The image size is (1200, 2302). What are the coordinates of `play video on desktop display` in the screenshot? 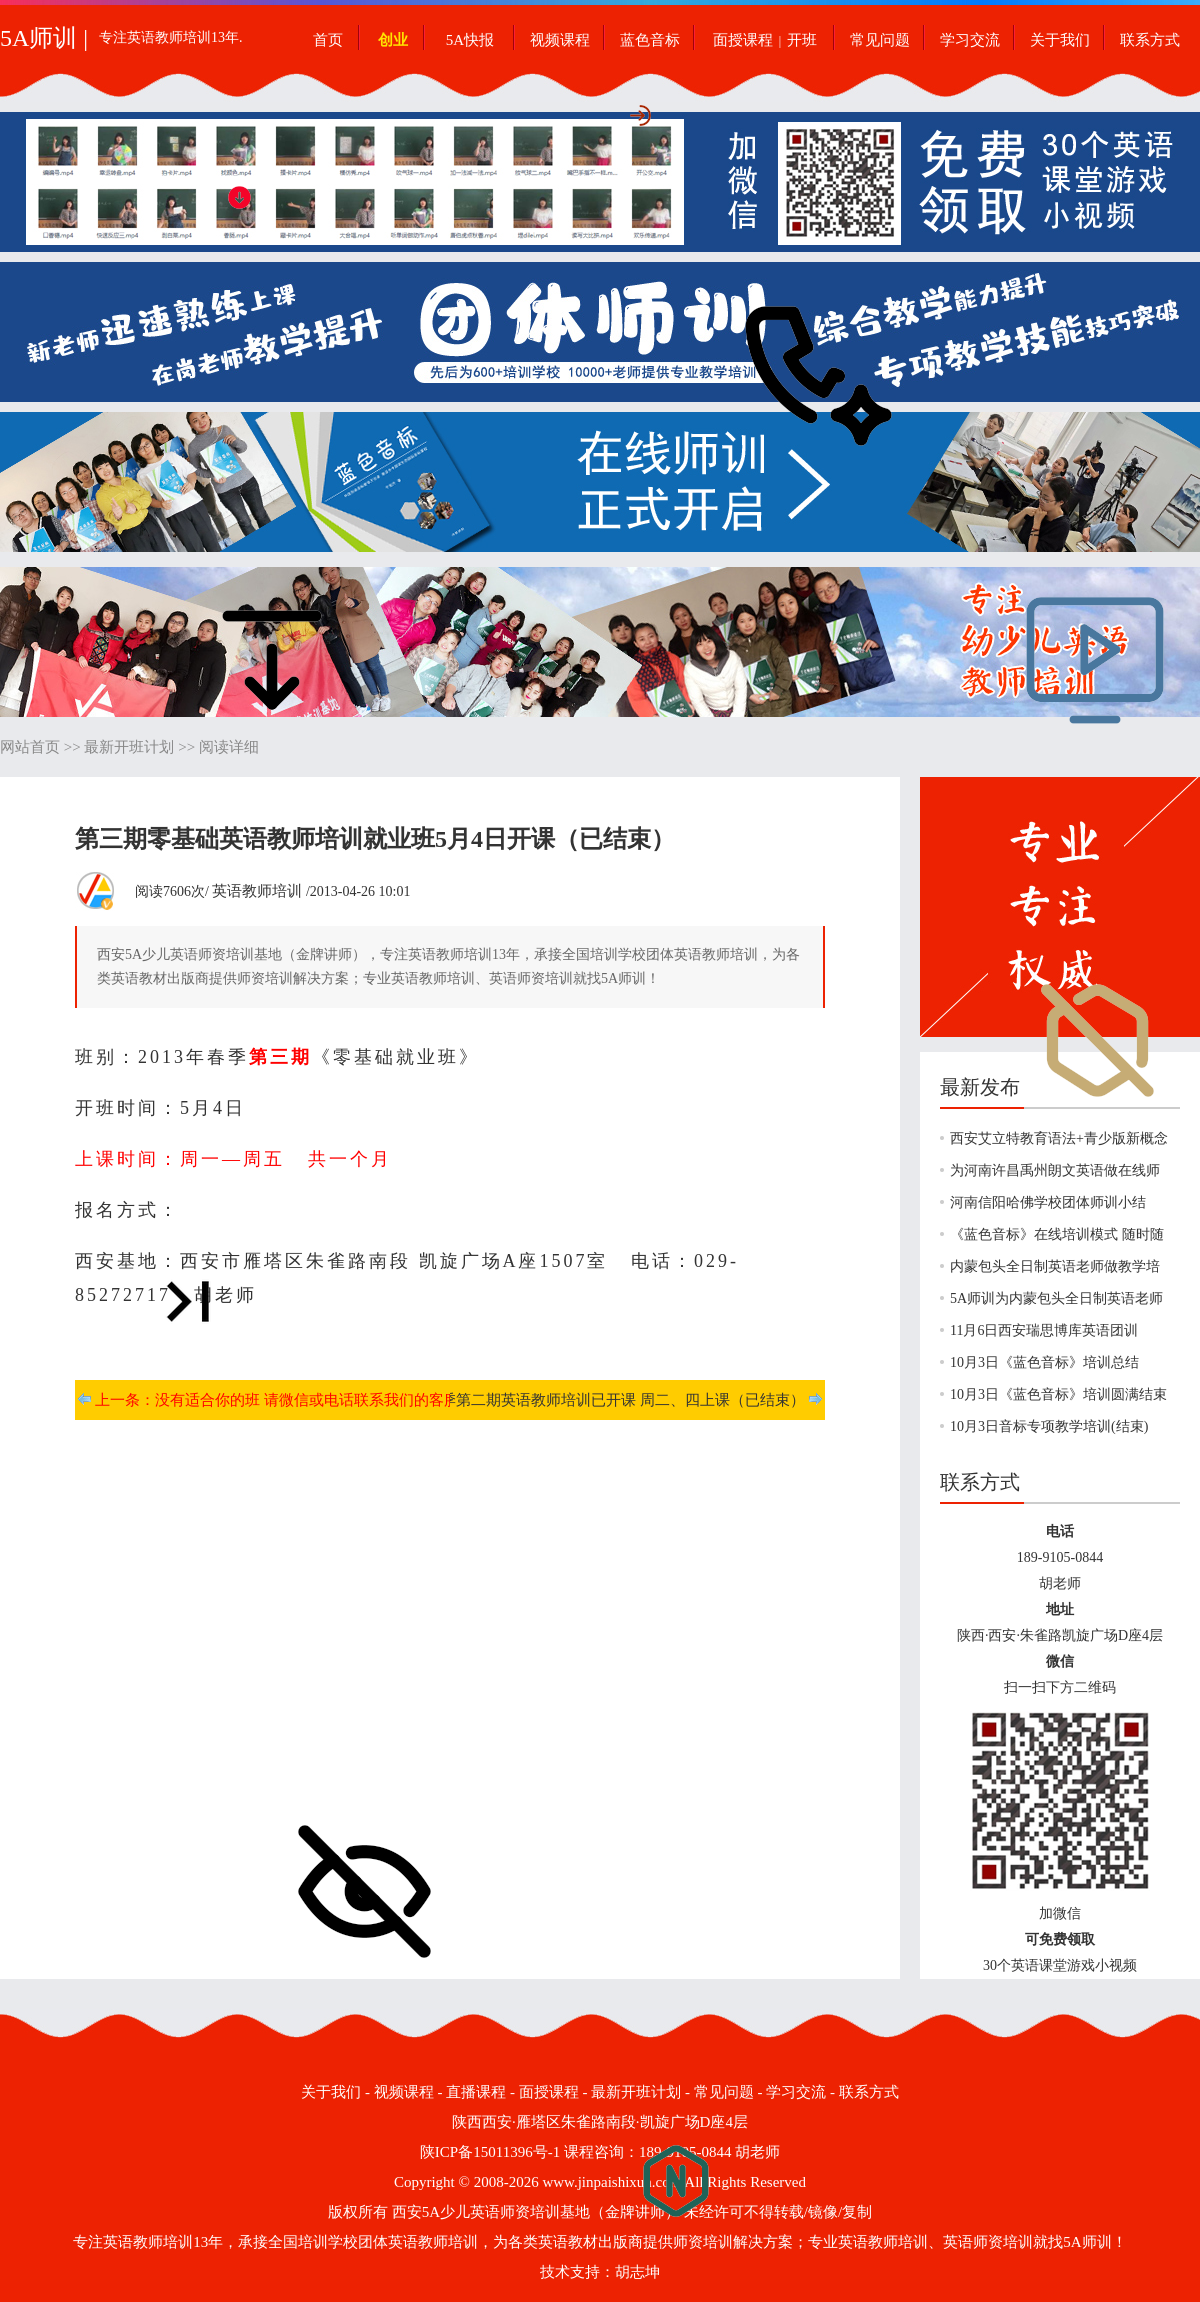 It's located at (1095, 655).